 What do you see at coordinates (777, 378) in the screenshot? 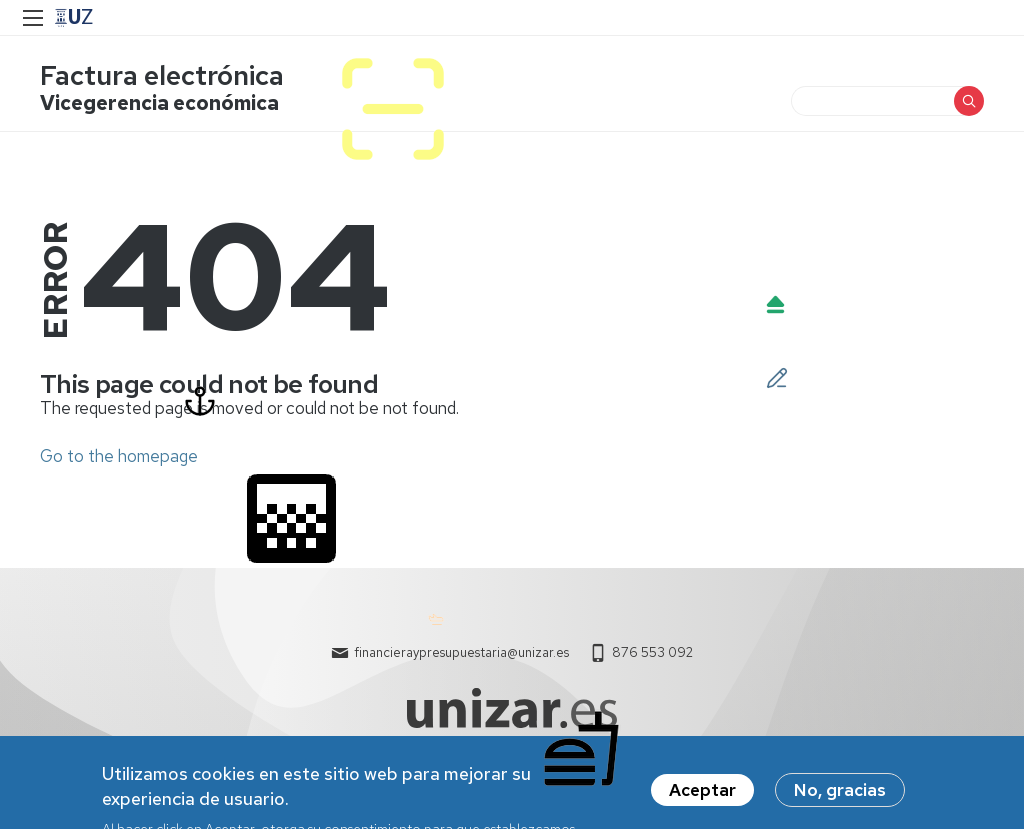
I see `edit text or content` at bounding box center [777, 378].